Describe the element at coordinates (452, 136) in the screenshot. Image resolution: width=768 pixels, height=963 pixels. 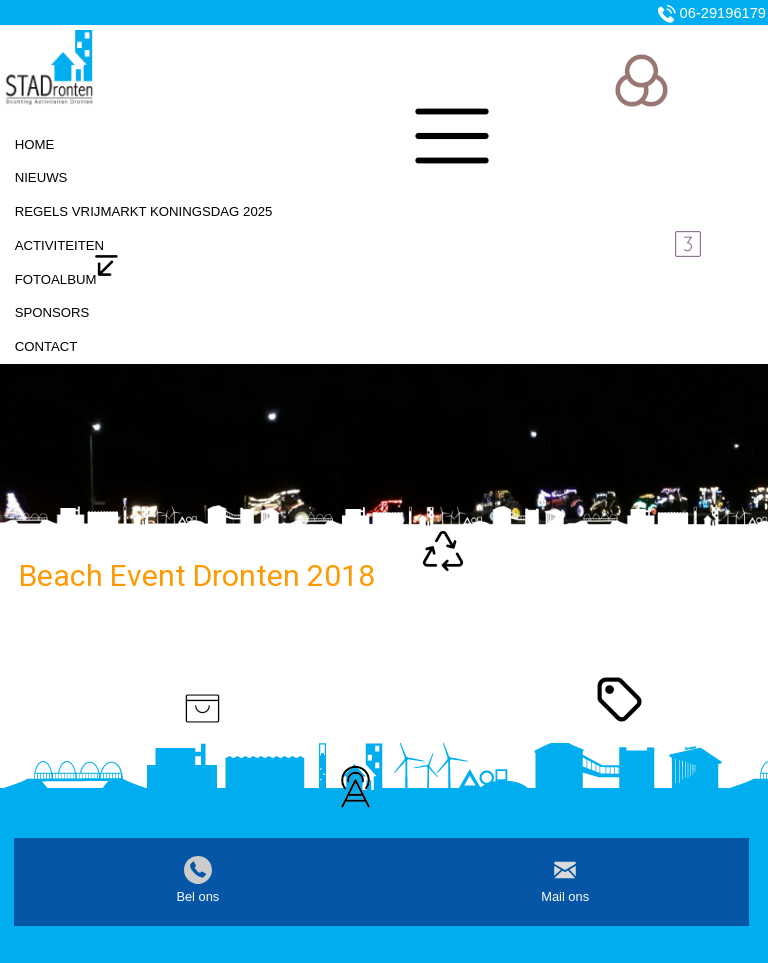
I see `view items in list format` at that location.